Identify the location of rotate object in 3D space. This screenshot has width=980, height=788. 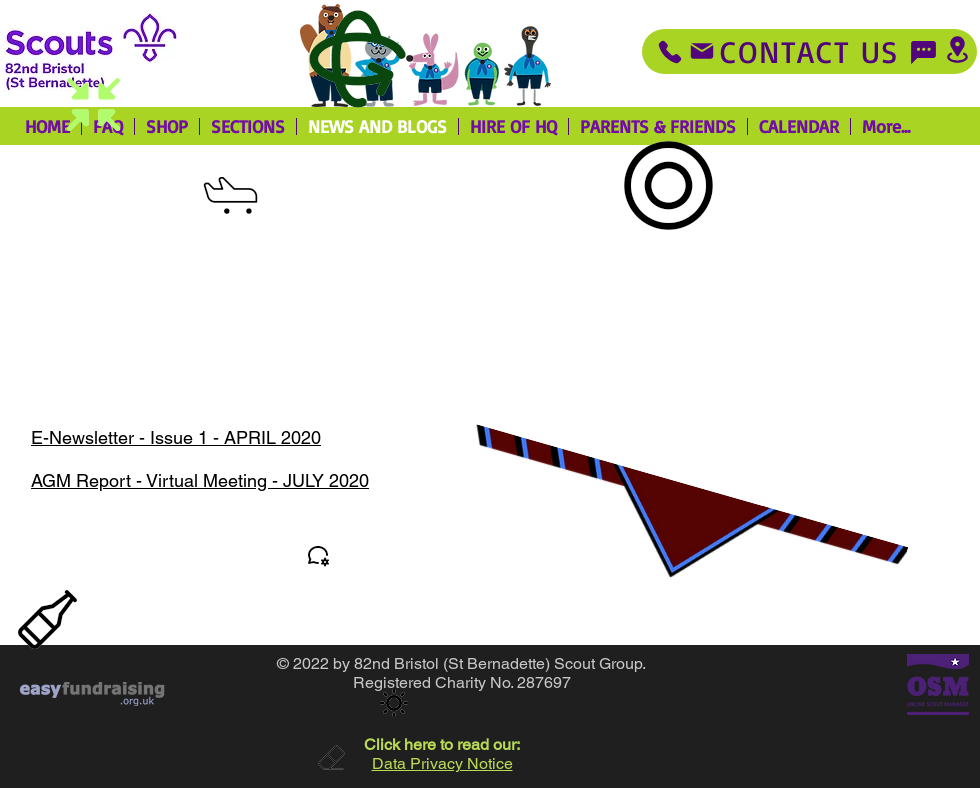
(358, 59).